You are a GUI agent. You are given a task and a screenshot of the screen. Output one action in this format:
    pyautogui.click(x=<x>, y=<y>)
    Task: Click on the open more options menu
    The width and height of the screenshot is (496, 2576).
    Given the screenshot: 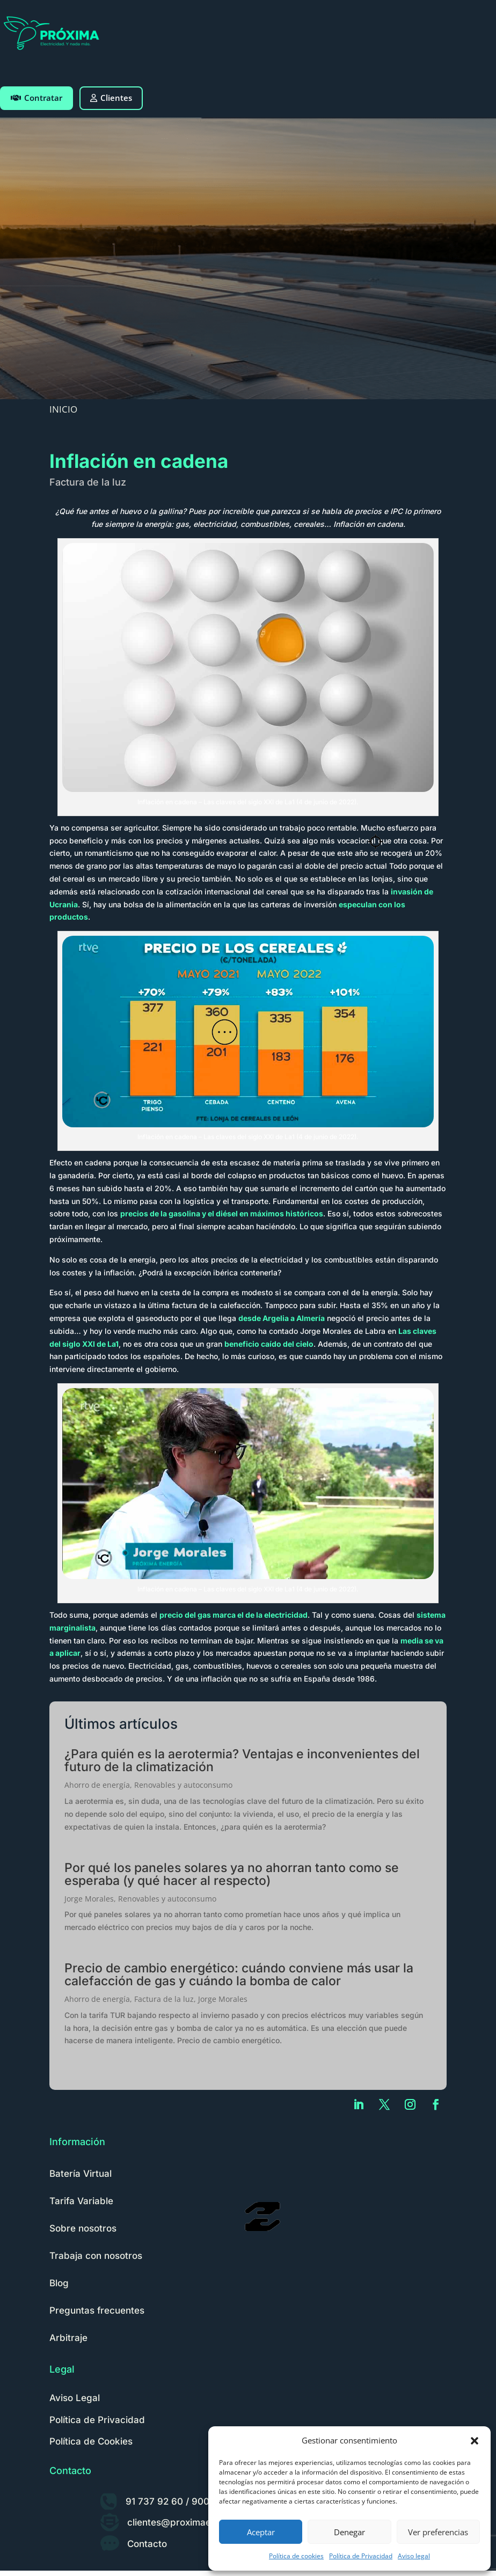 What is the action you would take?
    pyautogui.click(x=224, y=1032)
    